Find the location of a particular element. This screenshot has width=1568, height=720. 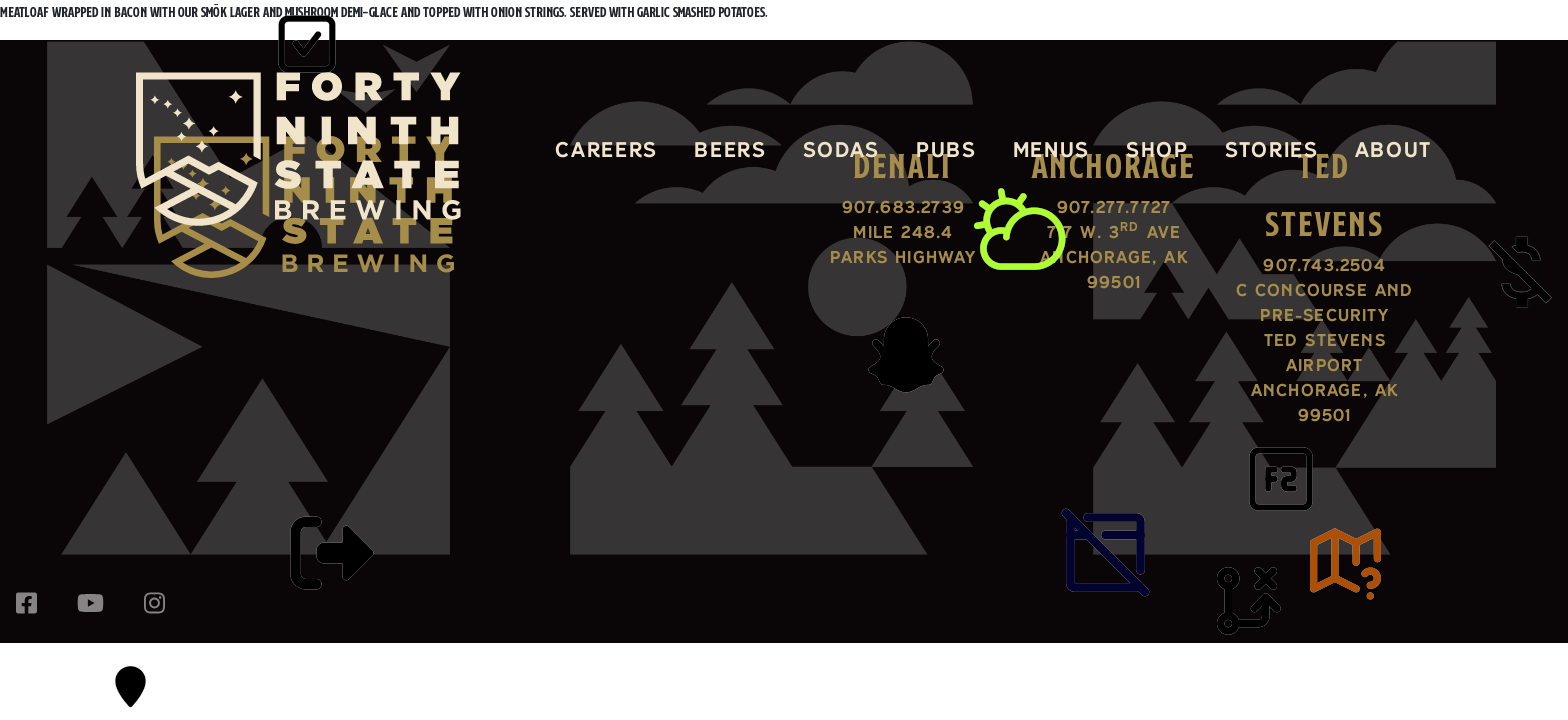

get help with map or navigation is located at coordinates (1345, 560).